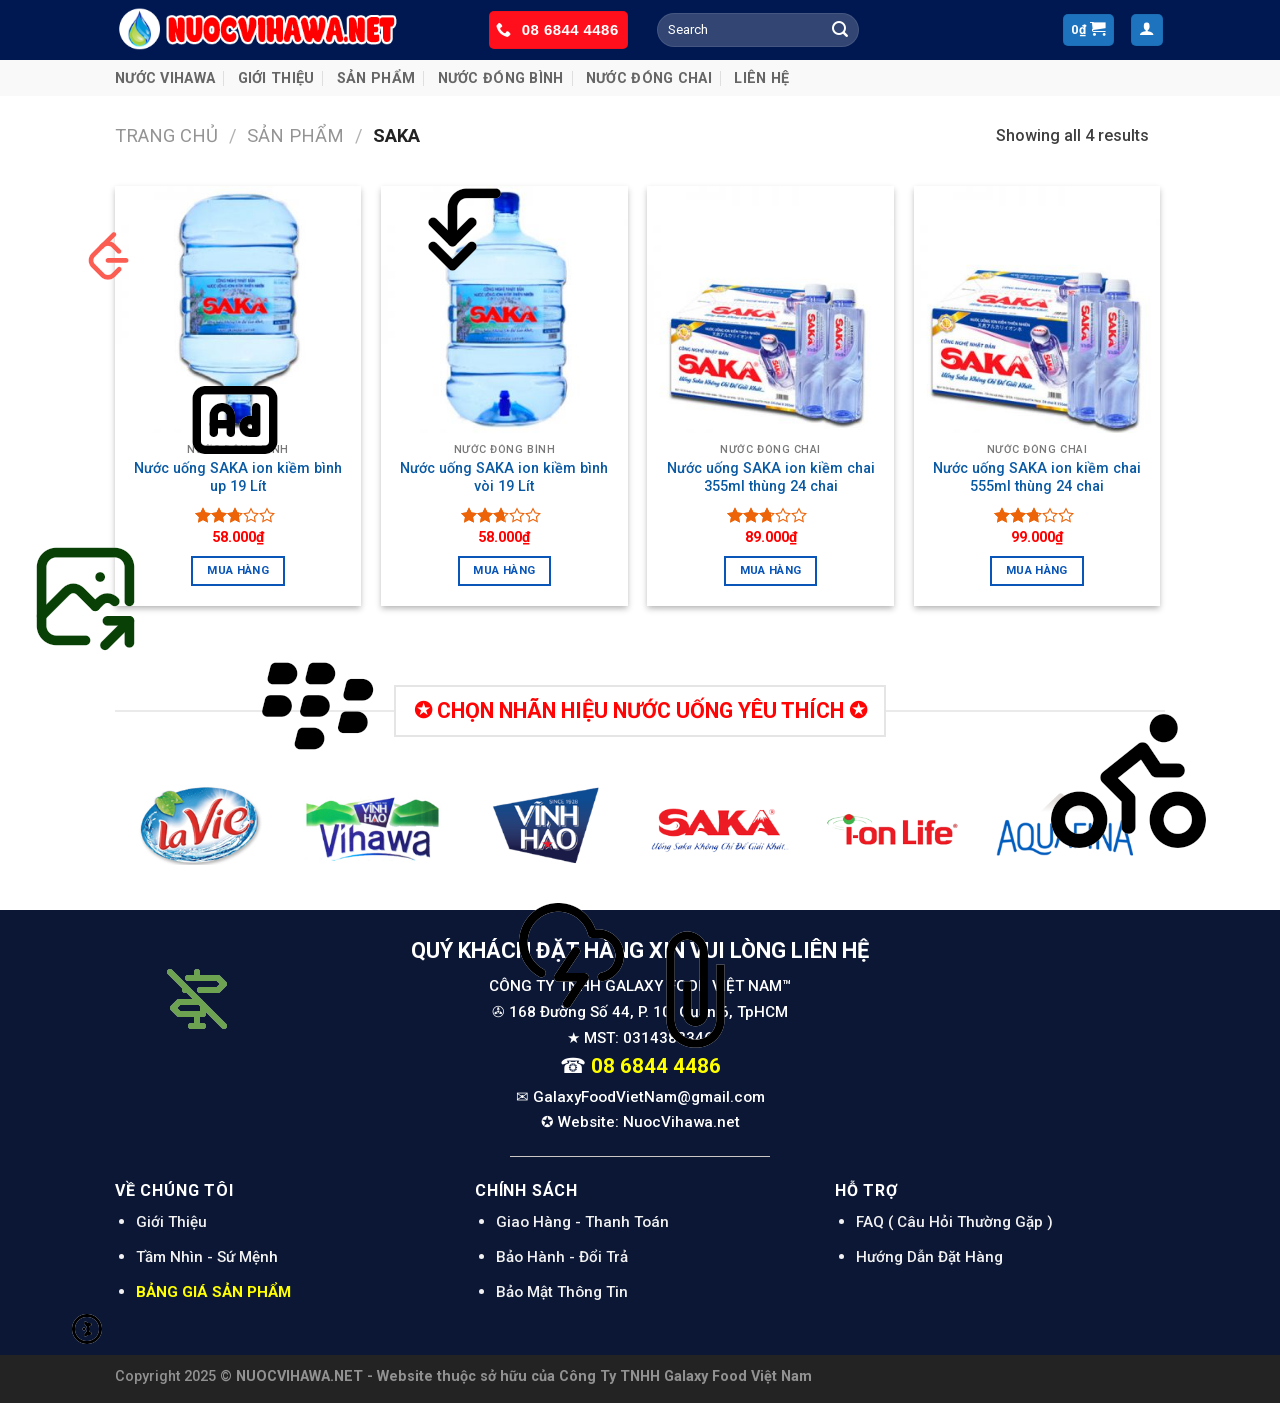  Describe the element at coordinates (108, 258) in the screenshot. I see `visit leetcode coding practice platform` at that location.